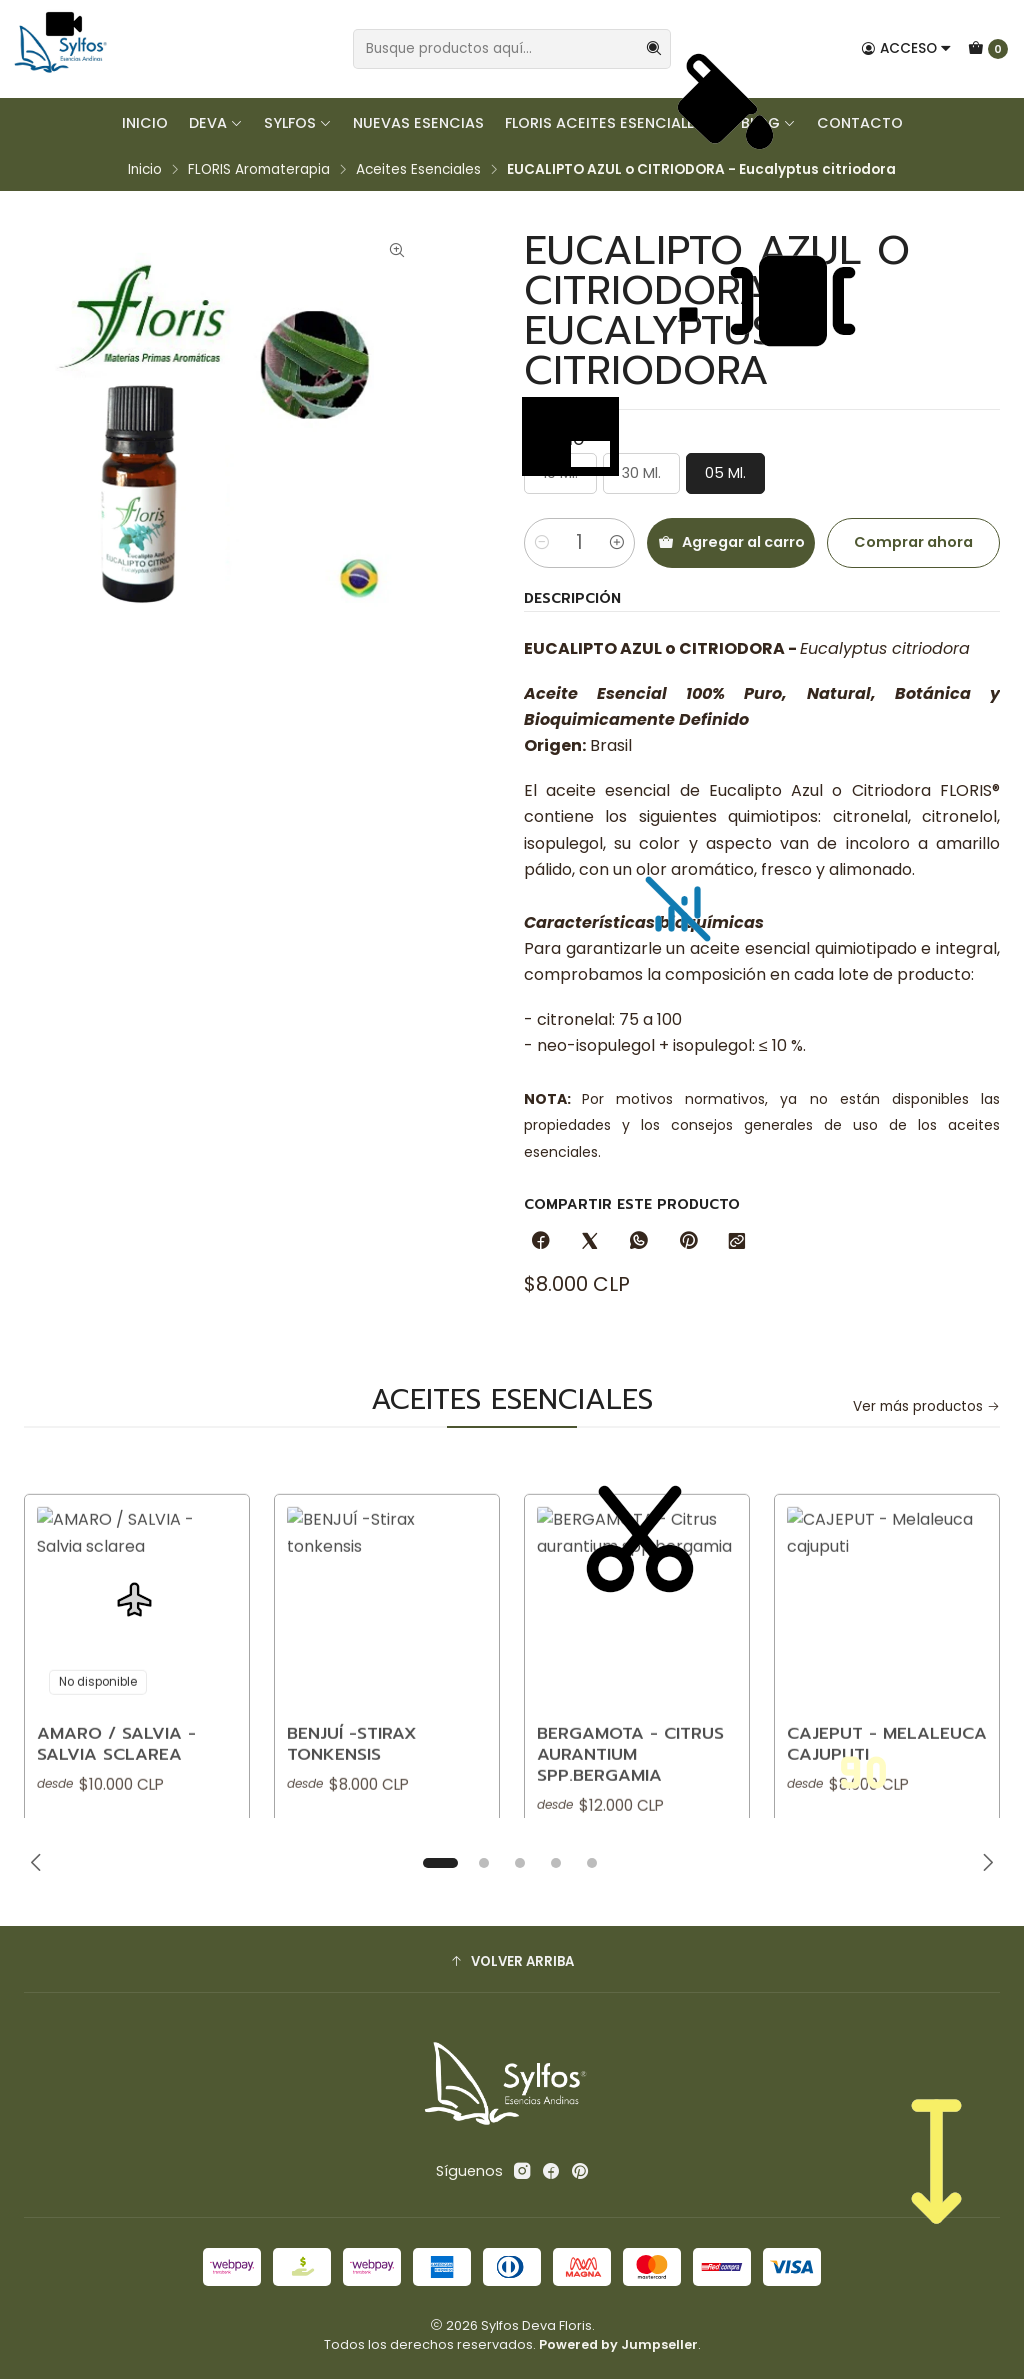  I want to click on switch to desktop view, so click(688, 314).